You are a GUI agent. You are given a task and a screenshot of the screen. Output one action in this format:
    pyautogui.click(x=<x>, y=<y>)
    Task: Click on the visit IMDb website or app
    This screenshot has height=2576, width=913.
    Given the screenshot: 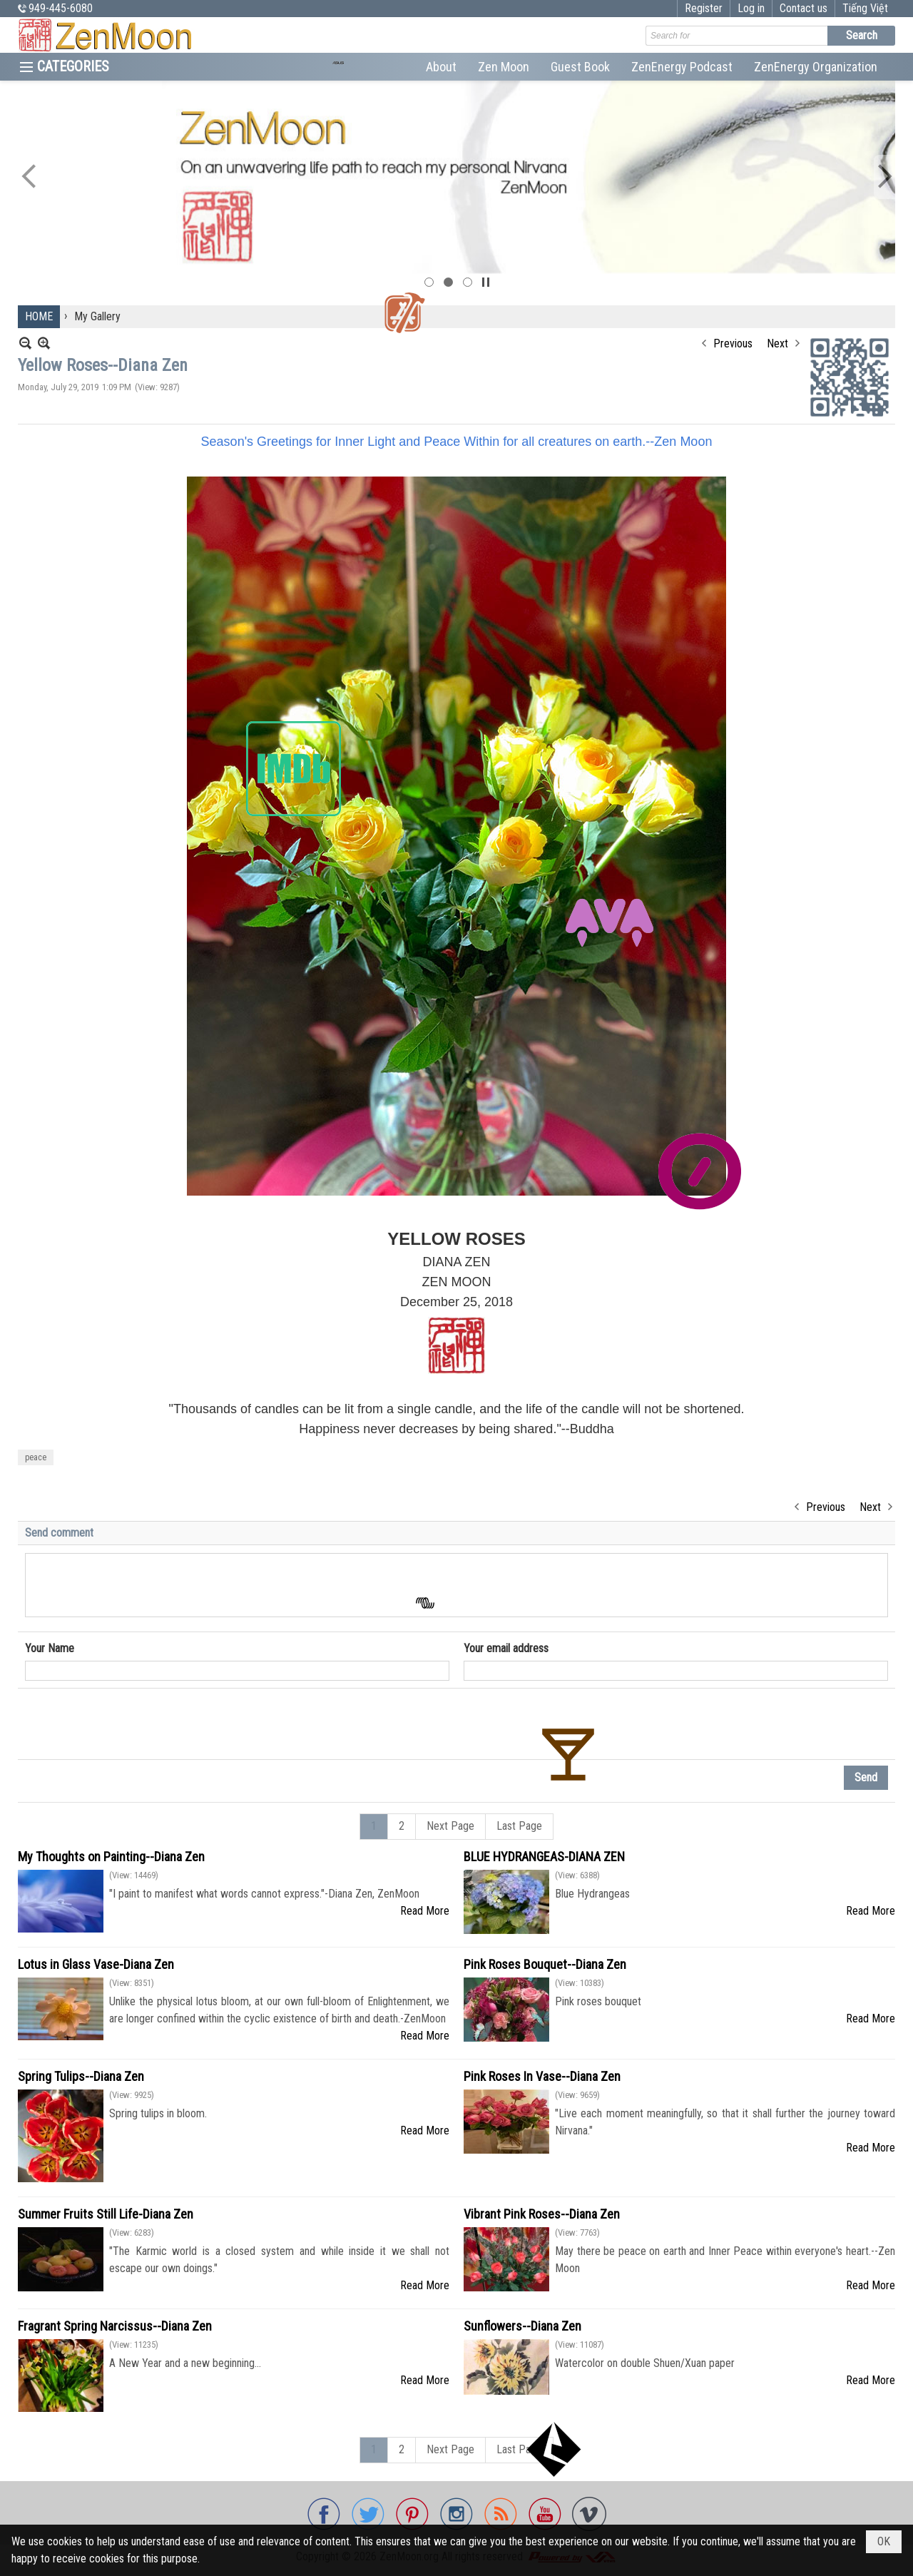 What is the action you would take?
    pyautogui.click(x=293, y=768)
    